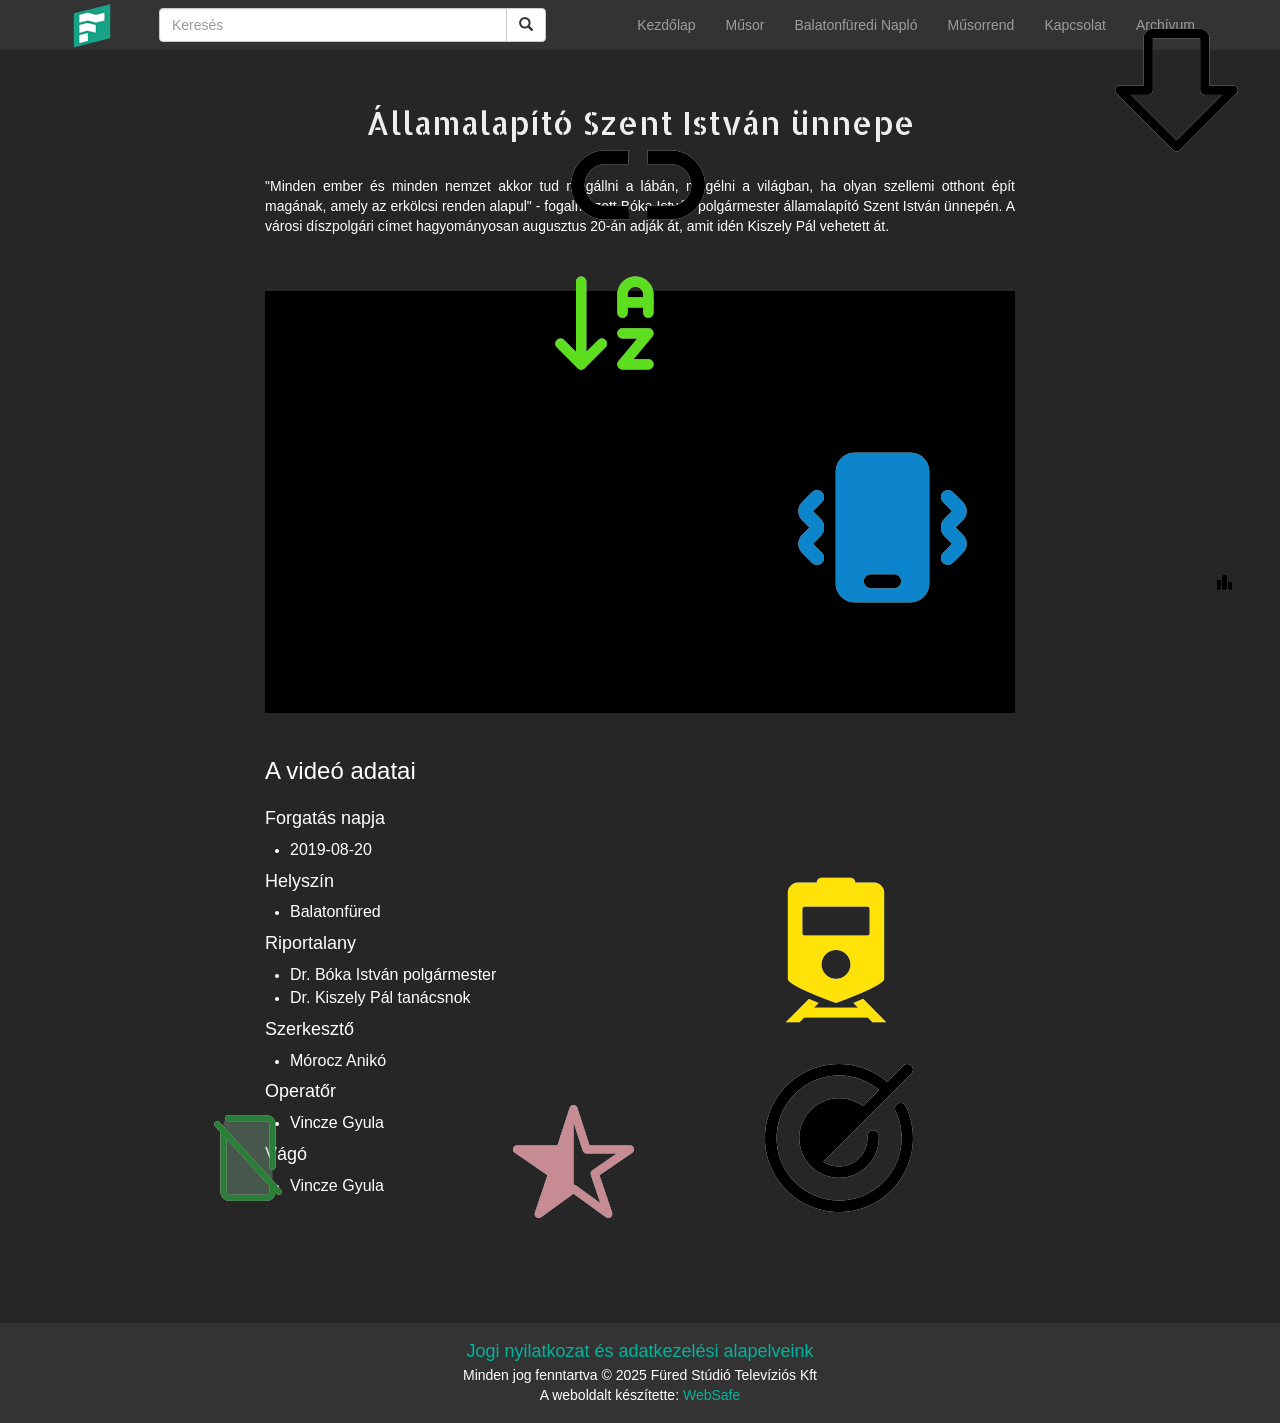 The height and width of the screenshot is (1423, 1280). What do you see at coordinates (1224, 582) in the screenshot?
I see `view leaderboard rankings` at bounding box center [1224, 582].